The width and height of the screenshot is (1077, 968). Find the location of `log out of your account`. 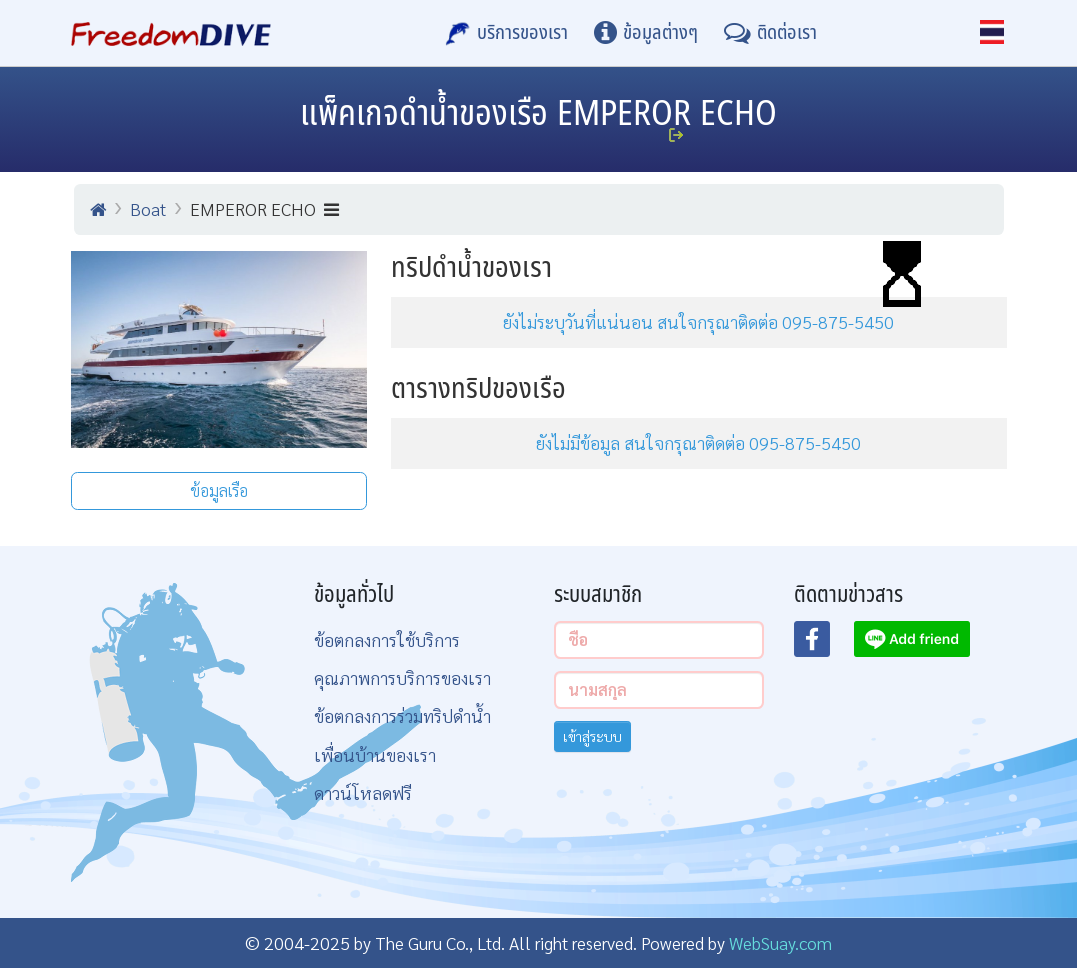

log out of your account is located at coordinates (676, 135).